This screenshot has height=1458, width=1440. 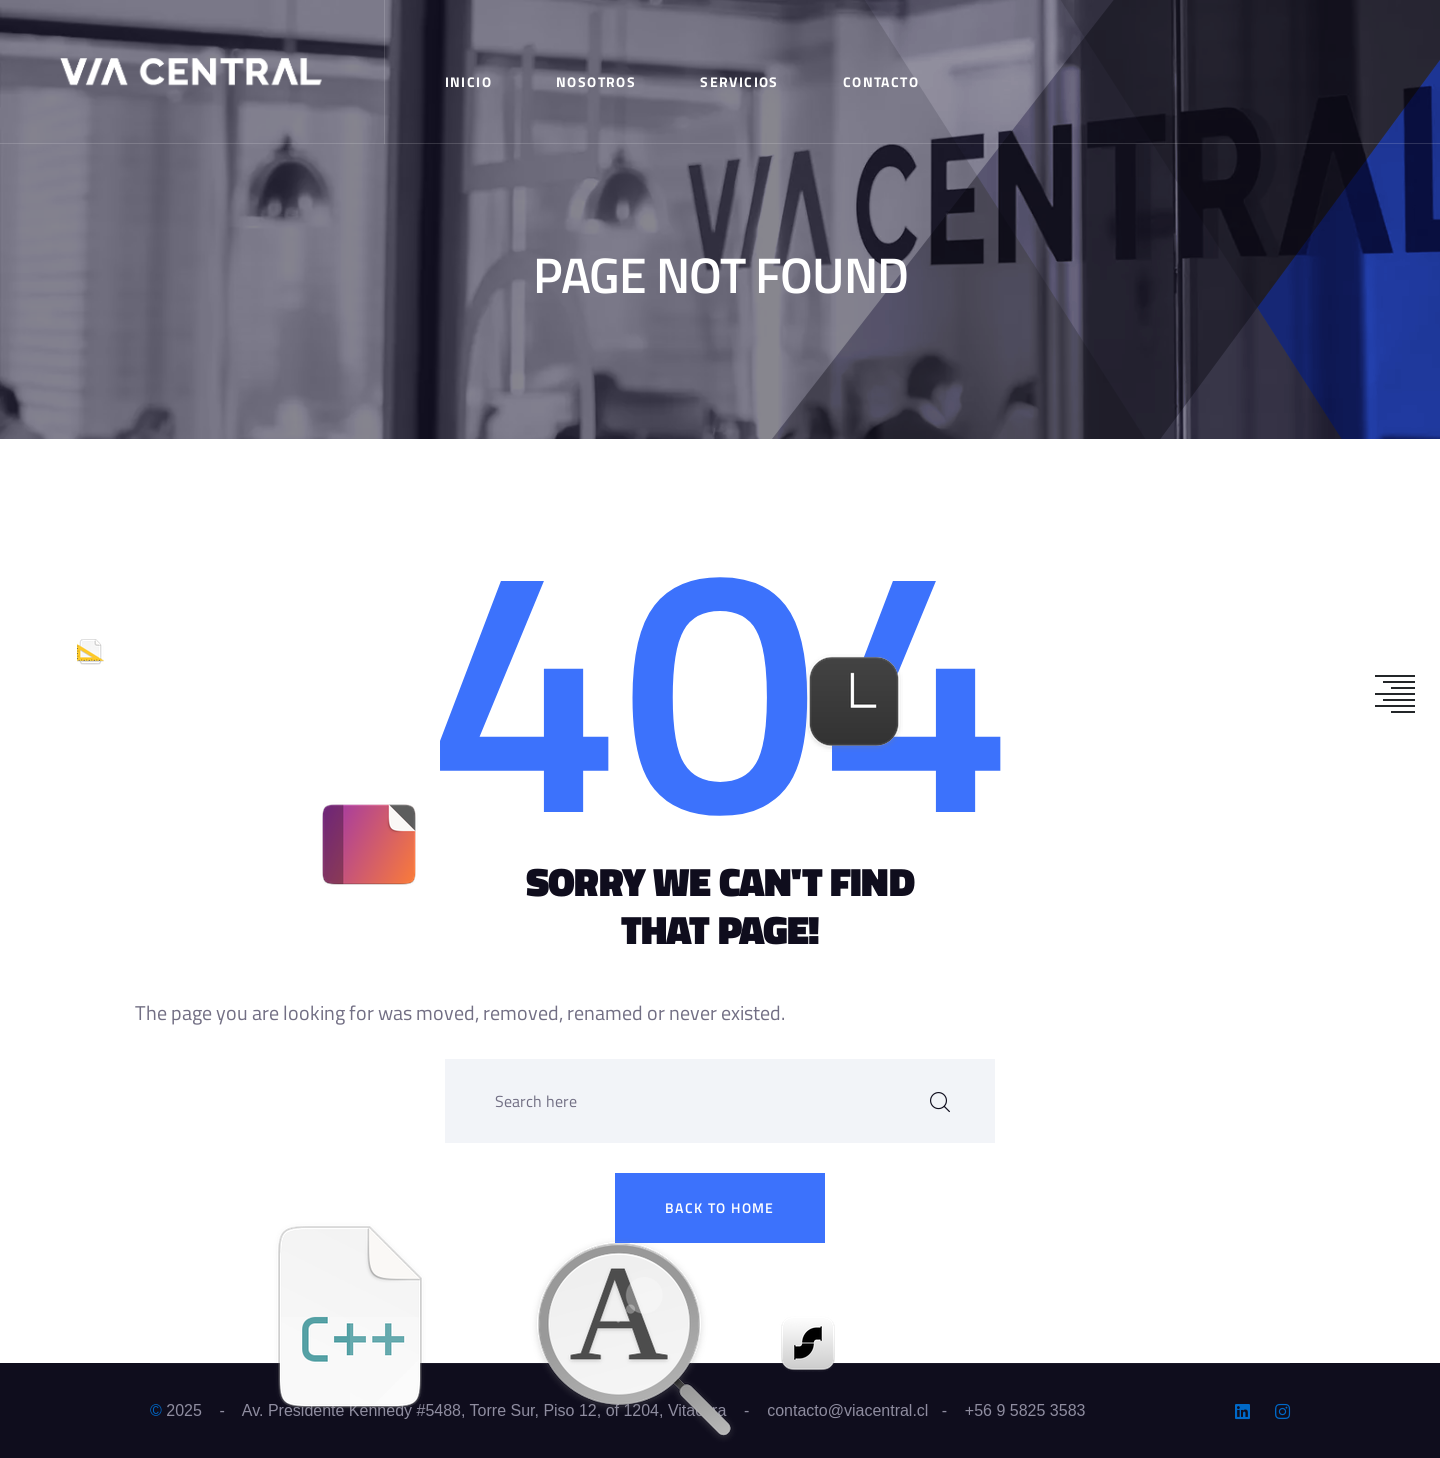 I want to click on open screenpipe app, so click(x=808, y=1343).